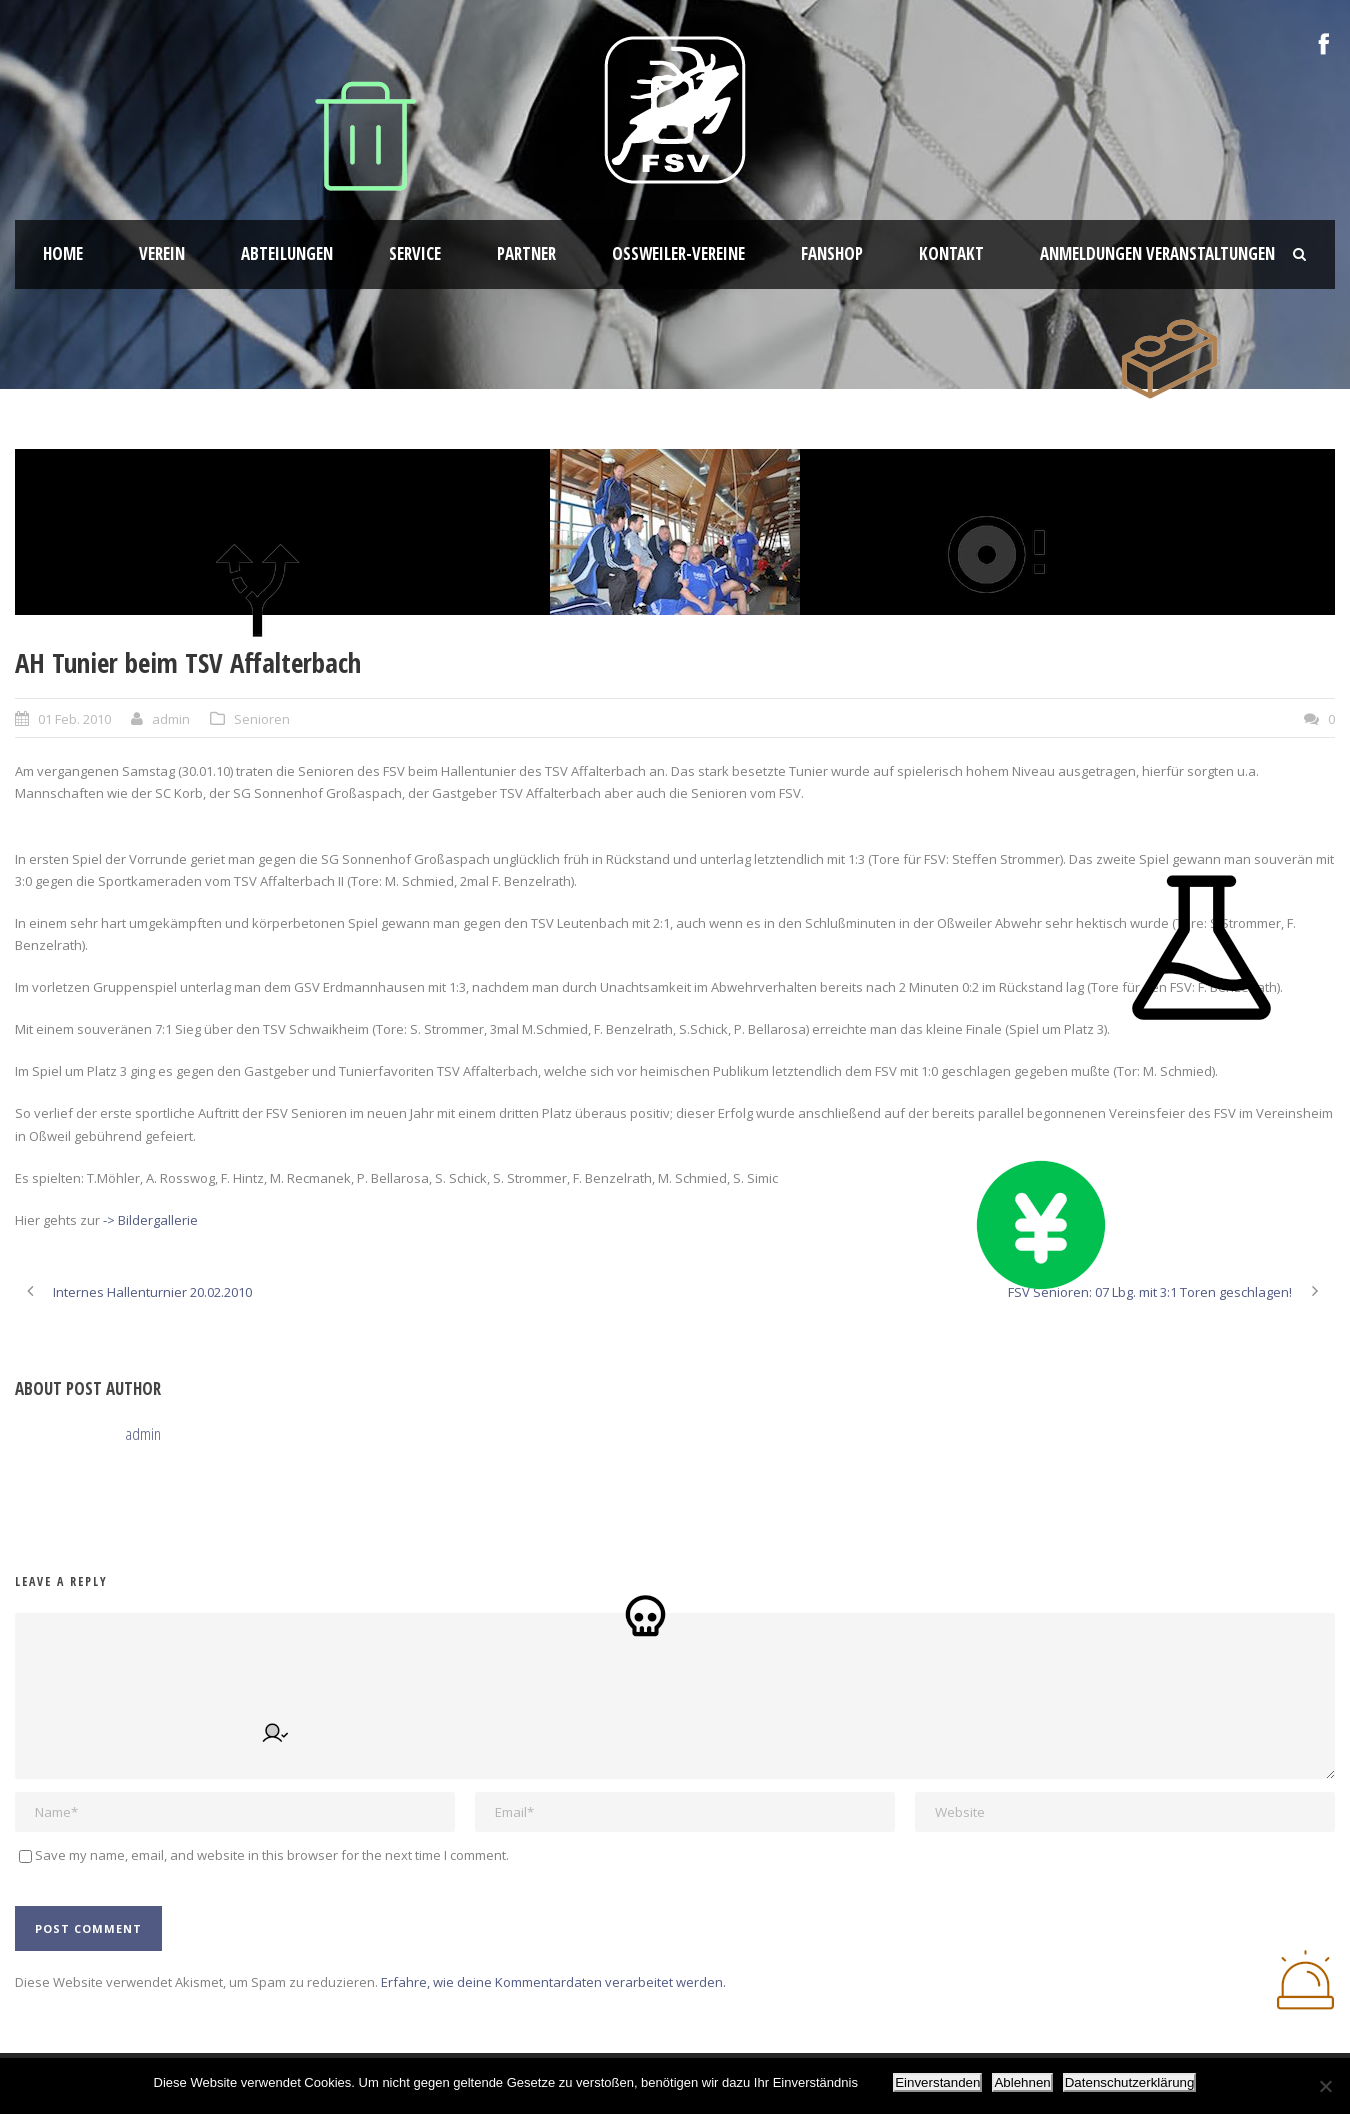  What do you see at coordinates (1041, 1225) in the screenshot?
I see `view balance in japanese yen` at bounding box center [1041, 1225].